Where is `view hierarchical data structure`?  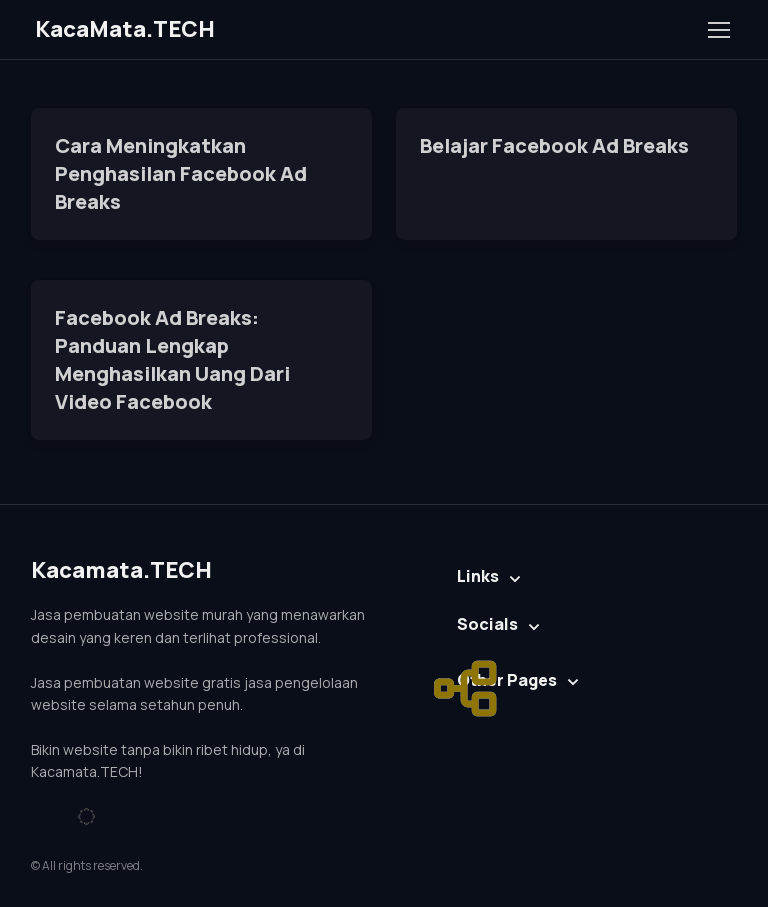
view hierarchical data structure is located at coordinates (468, 688).